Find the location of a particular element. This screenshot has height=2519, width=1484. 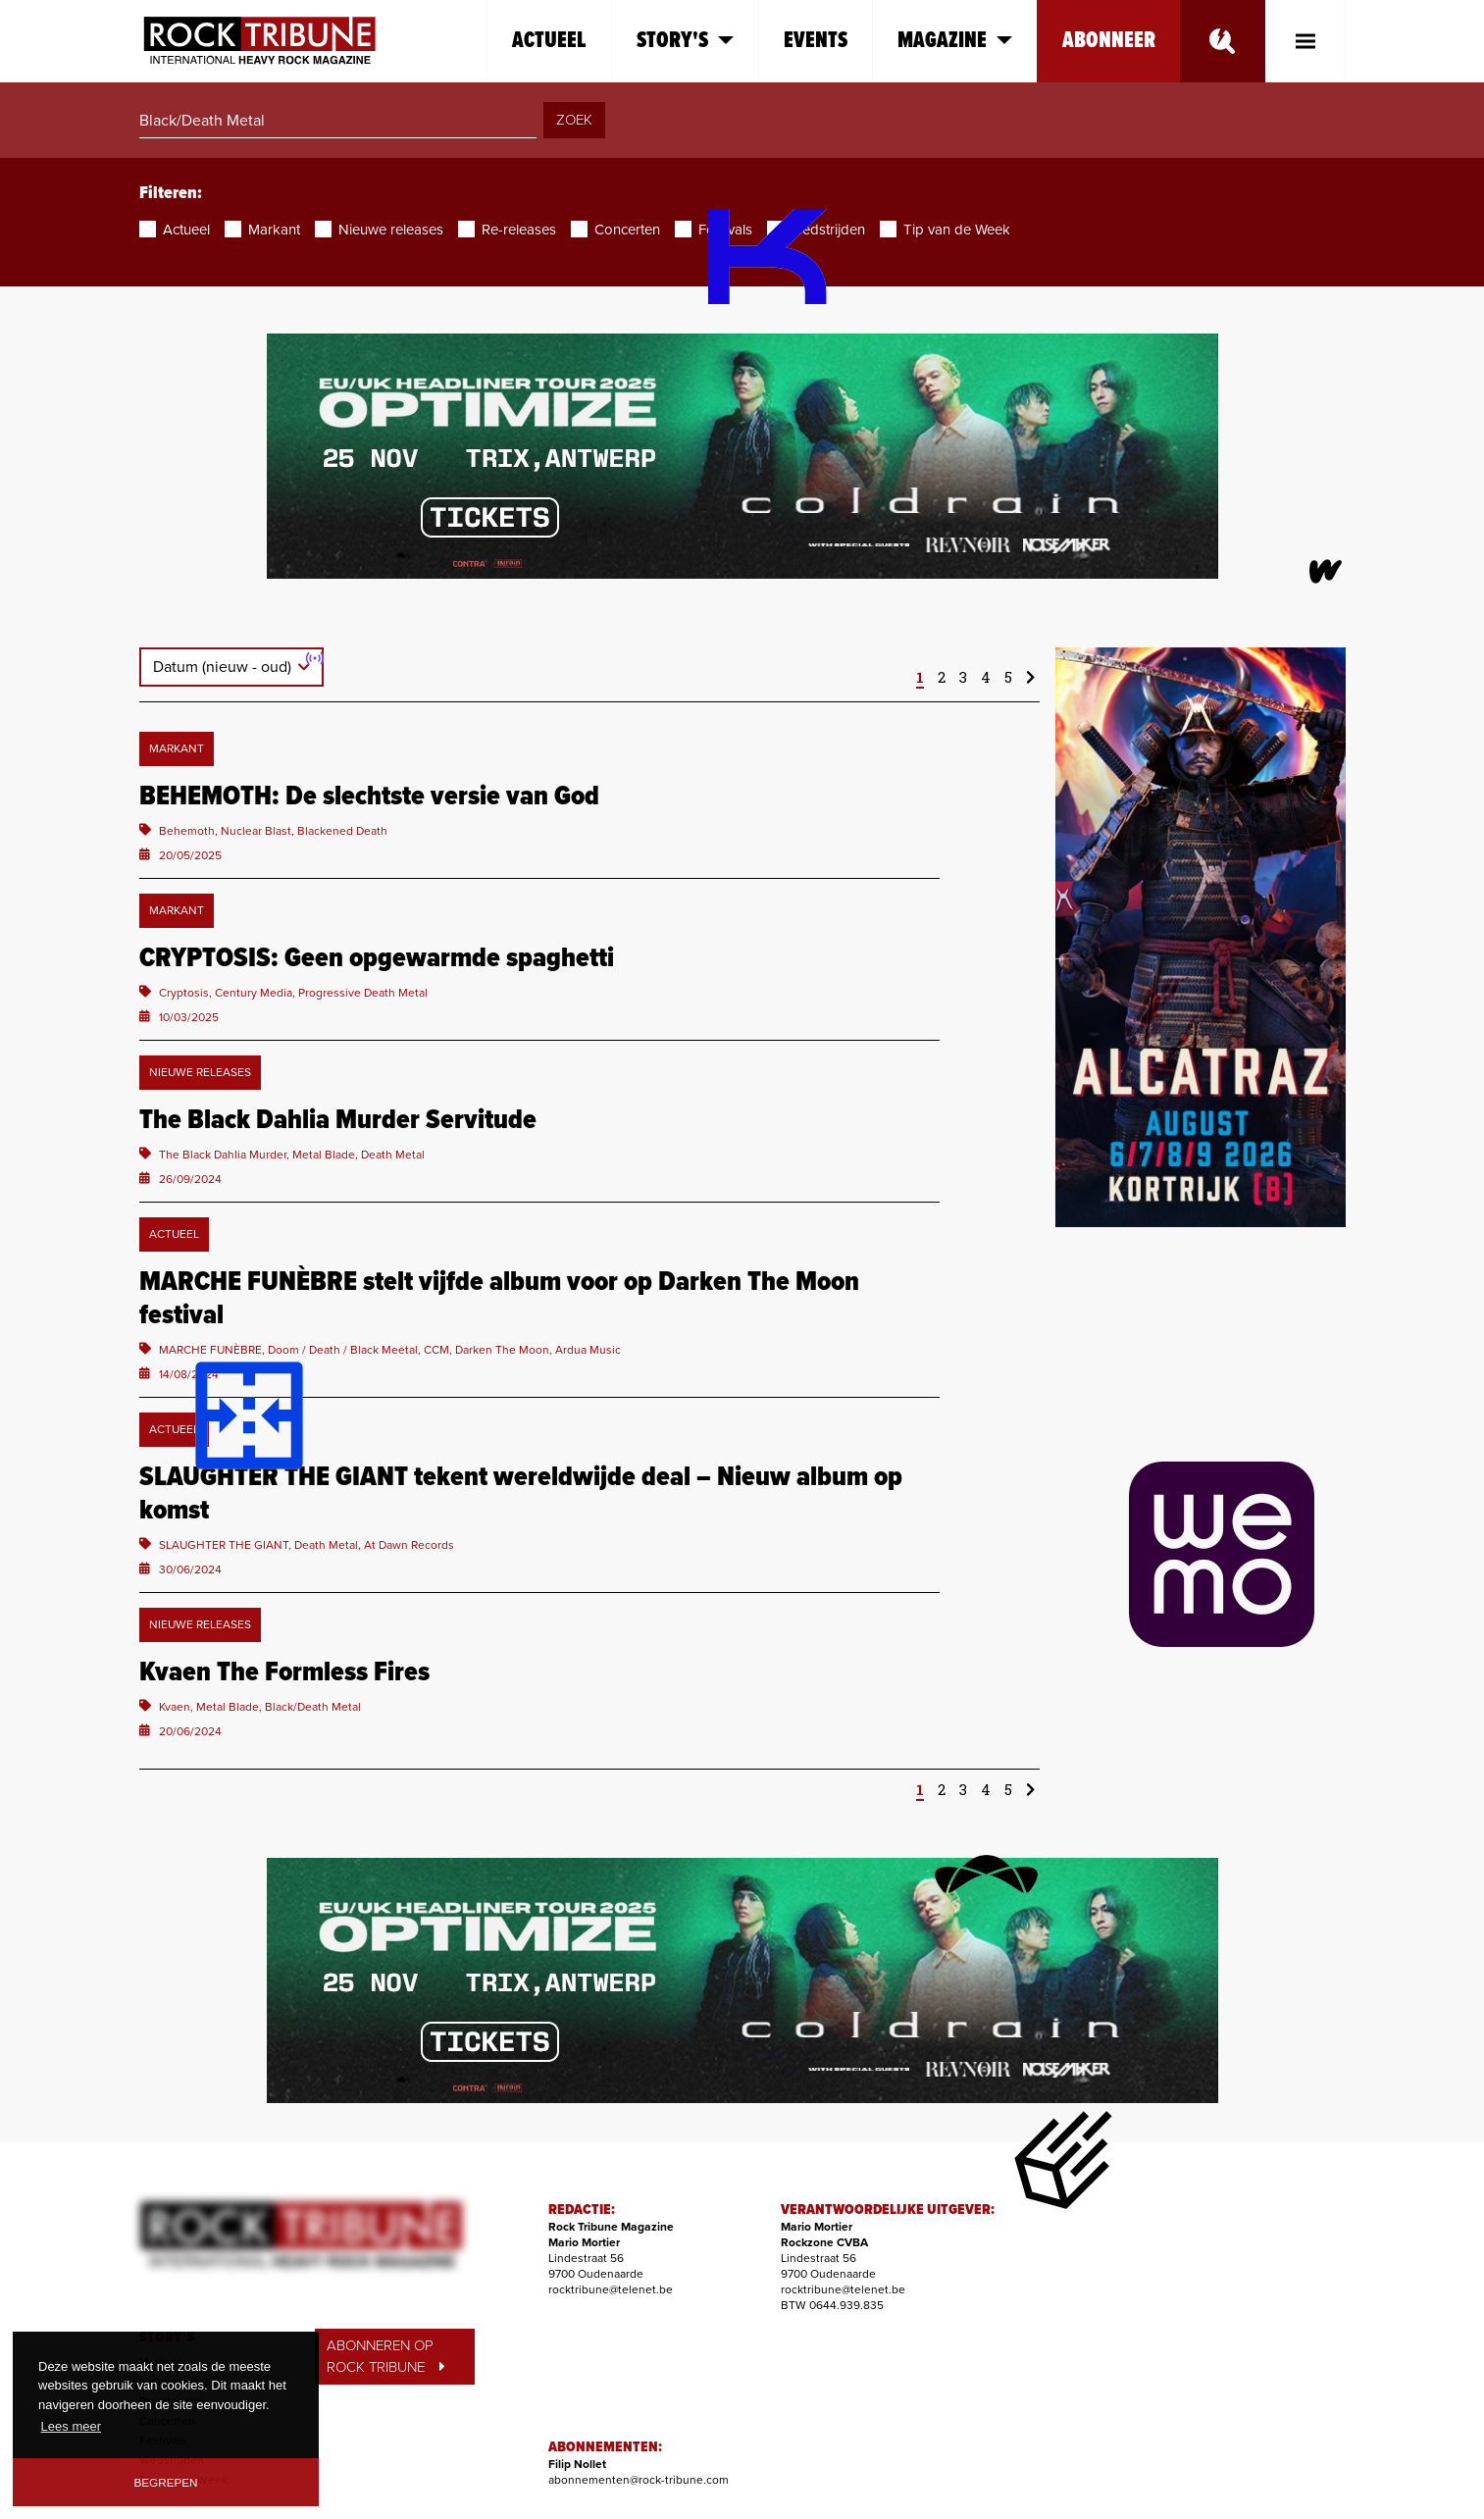

iced framework logo is located at coordinates (1063, 2160).